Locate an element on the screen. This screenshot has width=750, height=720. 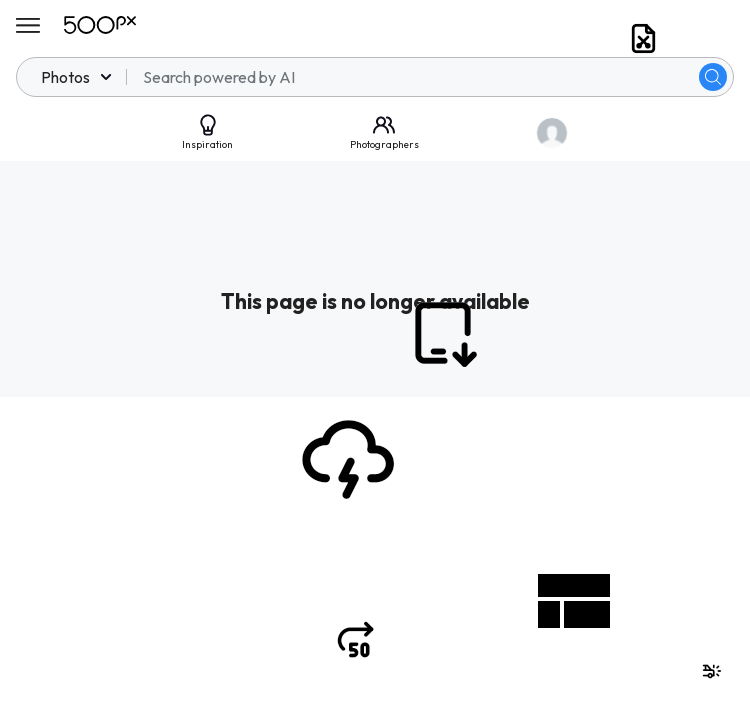
report a vehicle accident is located at coordinates (712, 671).